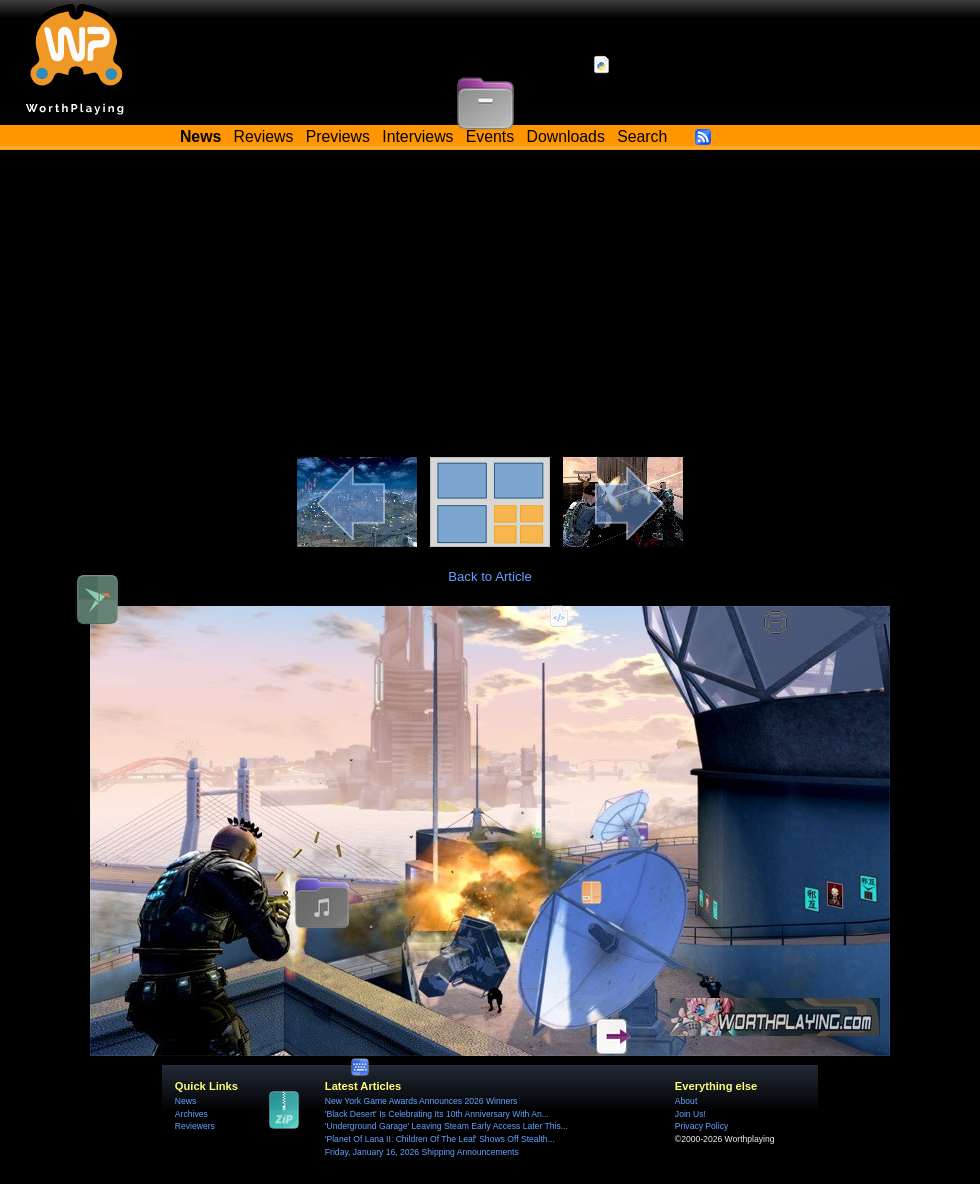  What do you see at coordinates (559, 616) in the screenshot?
I see `an HTML document or webpage file` at bounding box center [559, 616].